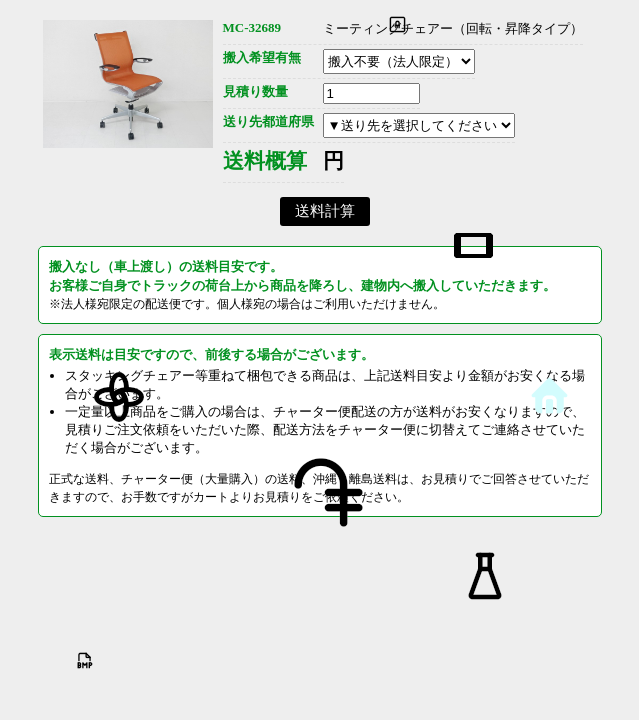 The height and width of the screenshot is (720, 639). I want to click on select text formatting option A, so click(397, 24).